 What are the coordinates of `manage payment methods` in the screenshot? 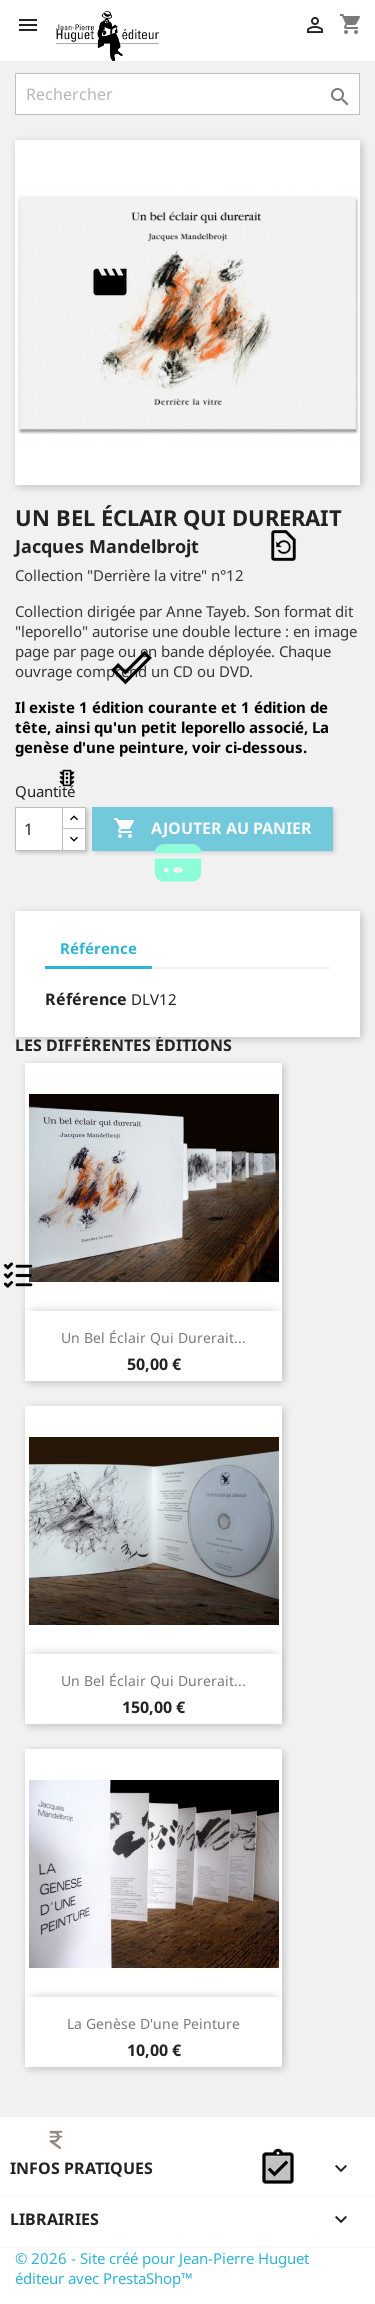 It's located at (178, 863).